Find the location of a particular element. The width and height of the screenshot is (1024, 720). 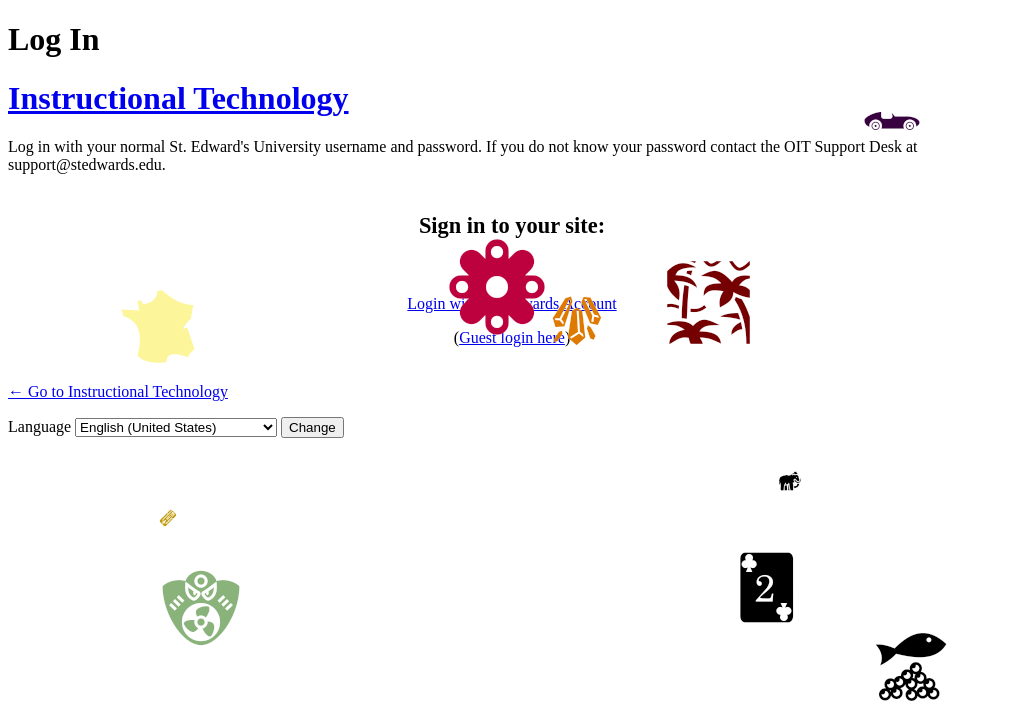

two of clubs playing card is located at coordinates (766, 587).